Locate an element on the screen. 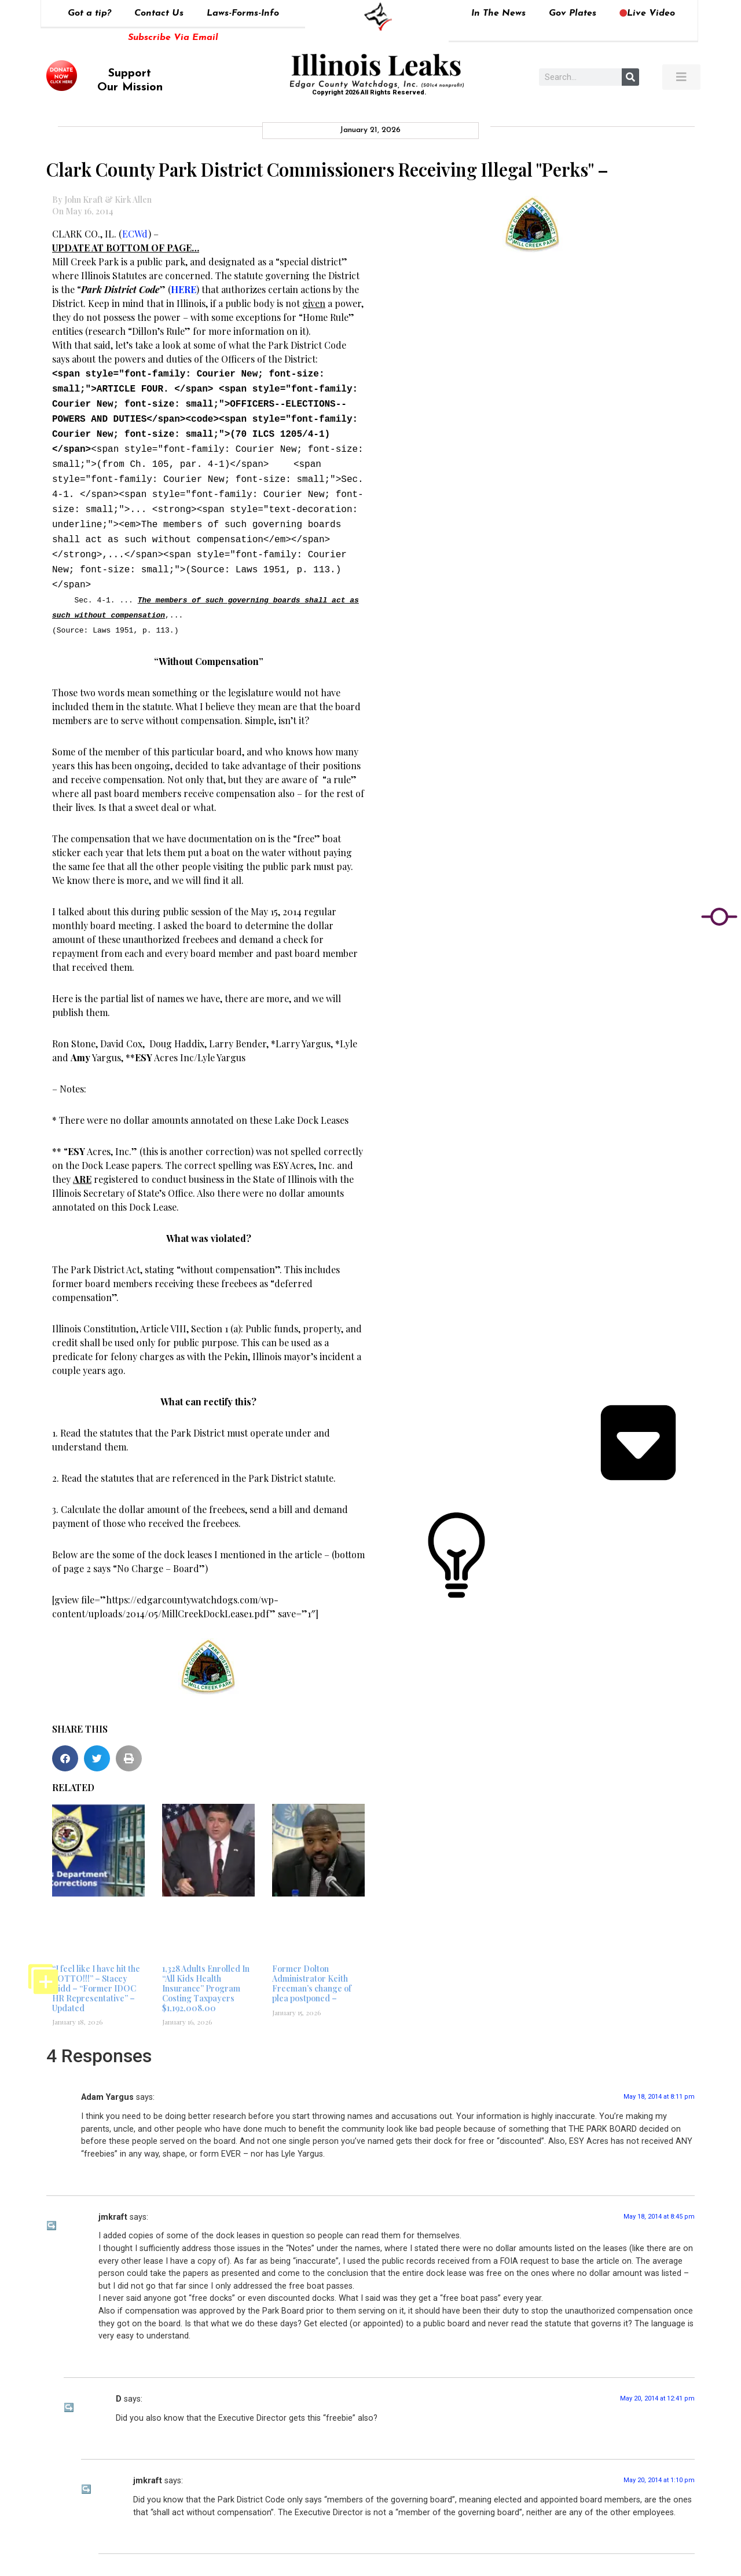 The width and height of the screenshot is (741, 2576). expand dropdown menu is located at coordinates (638, 1442).